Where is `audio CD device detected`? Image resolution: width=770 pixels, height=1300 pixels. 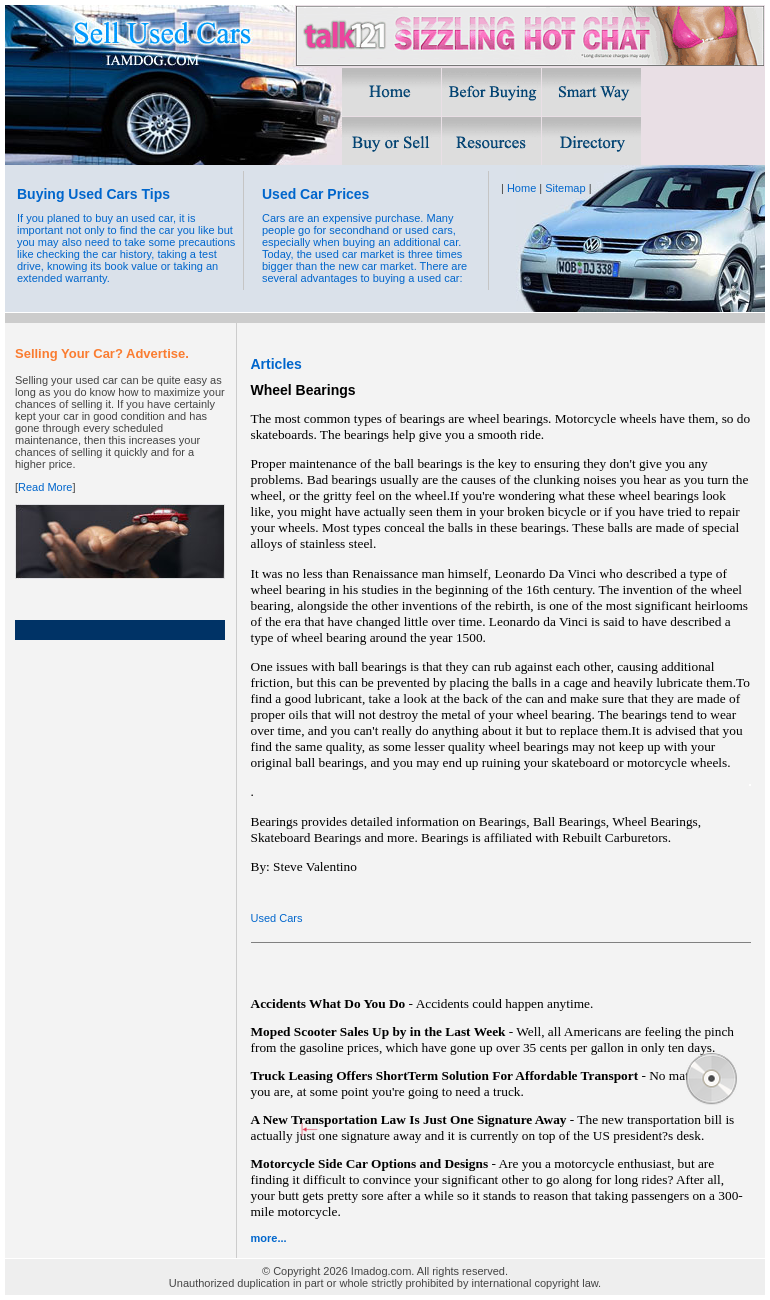
audio CD device detected is located at coordinates (711, 1078).